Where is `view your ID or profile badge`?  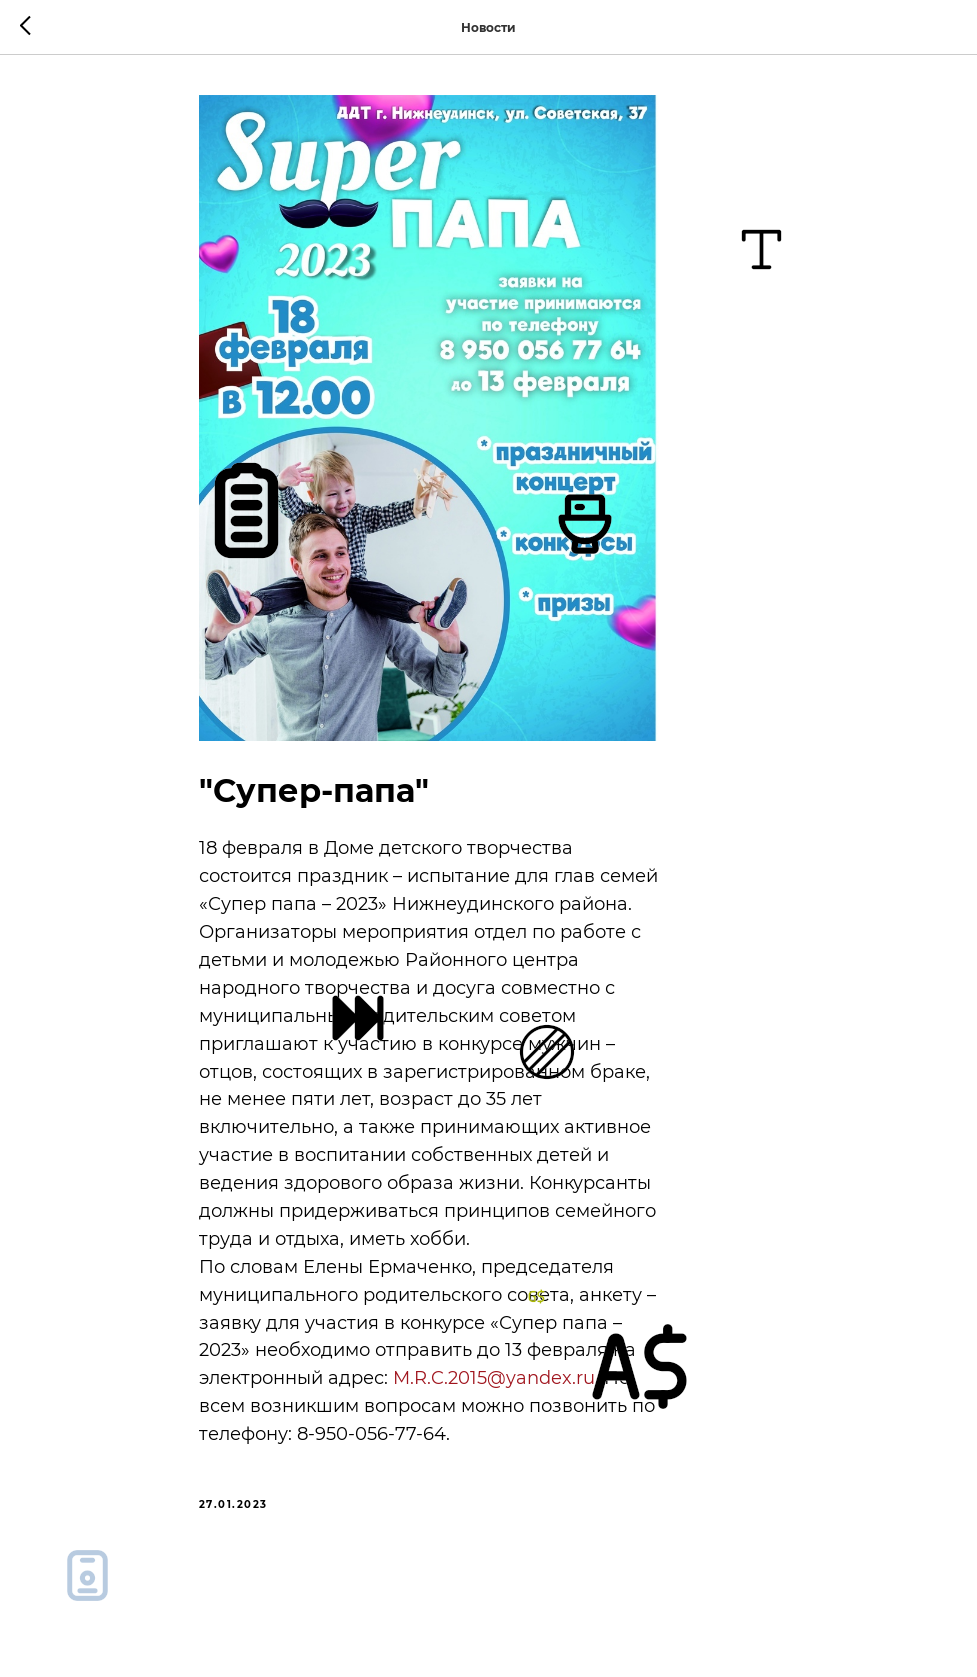 view your ID or profile badge is located at coordinates (87, 1575).